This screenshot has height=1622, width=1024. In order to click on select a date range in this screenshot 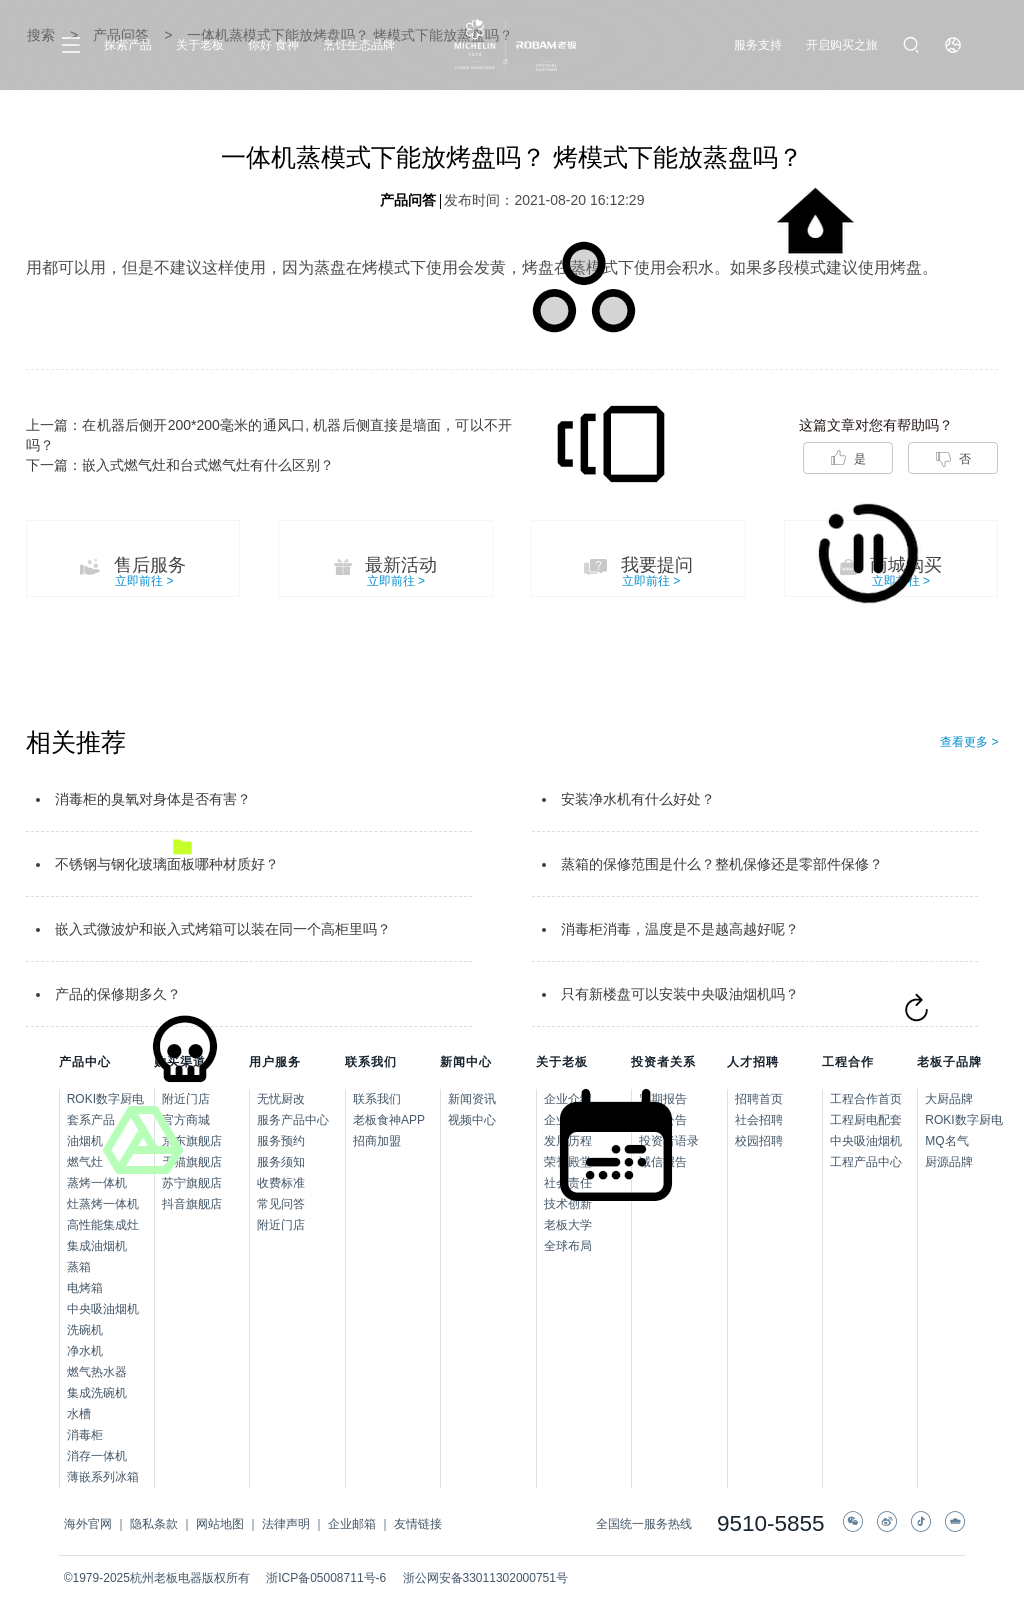, I will do `click(616, 1145)`.